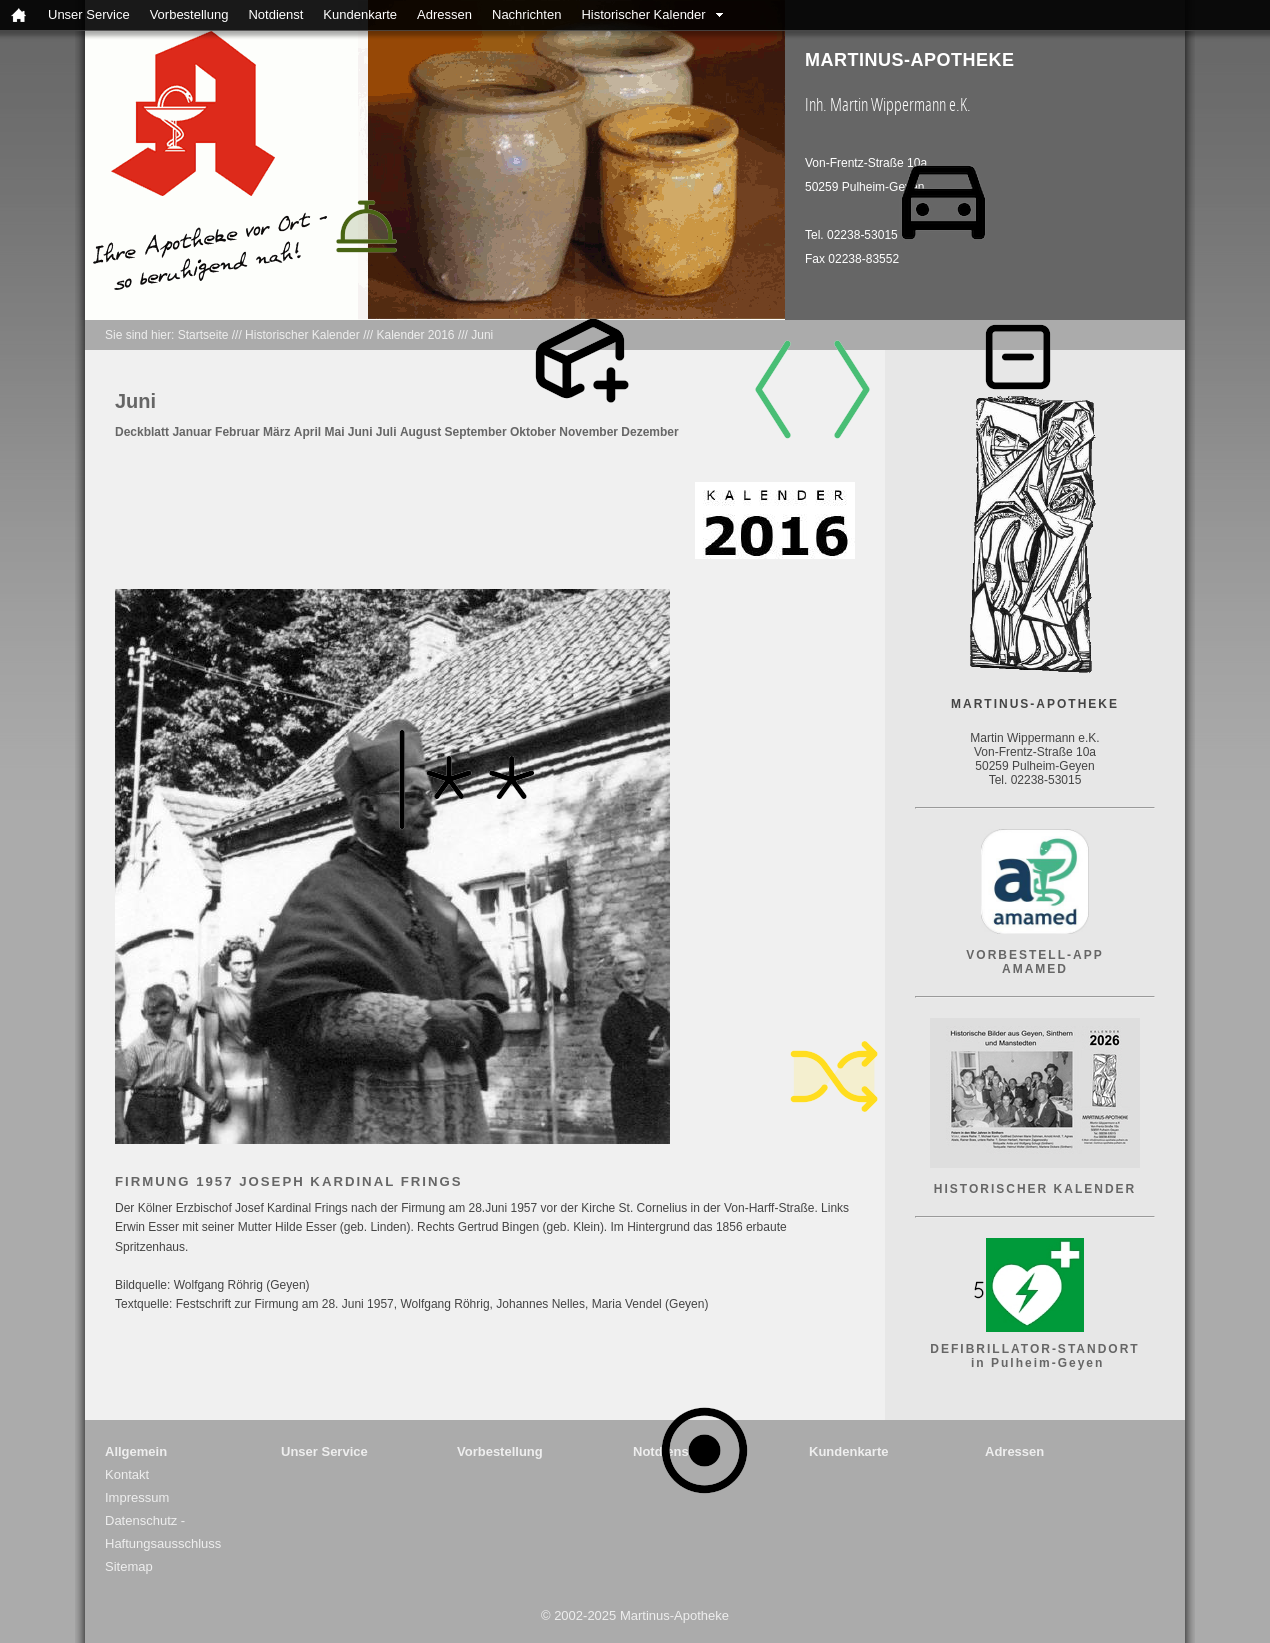  What do you see at coordinates (459, 779) in the screenshot?
I see `enter or view password field` at bounding box center [459, 779].